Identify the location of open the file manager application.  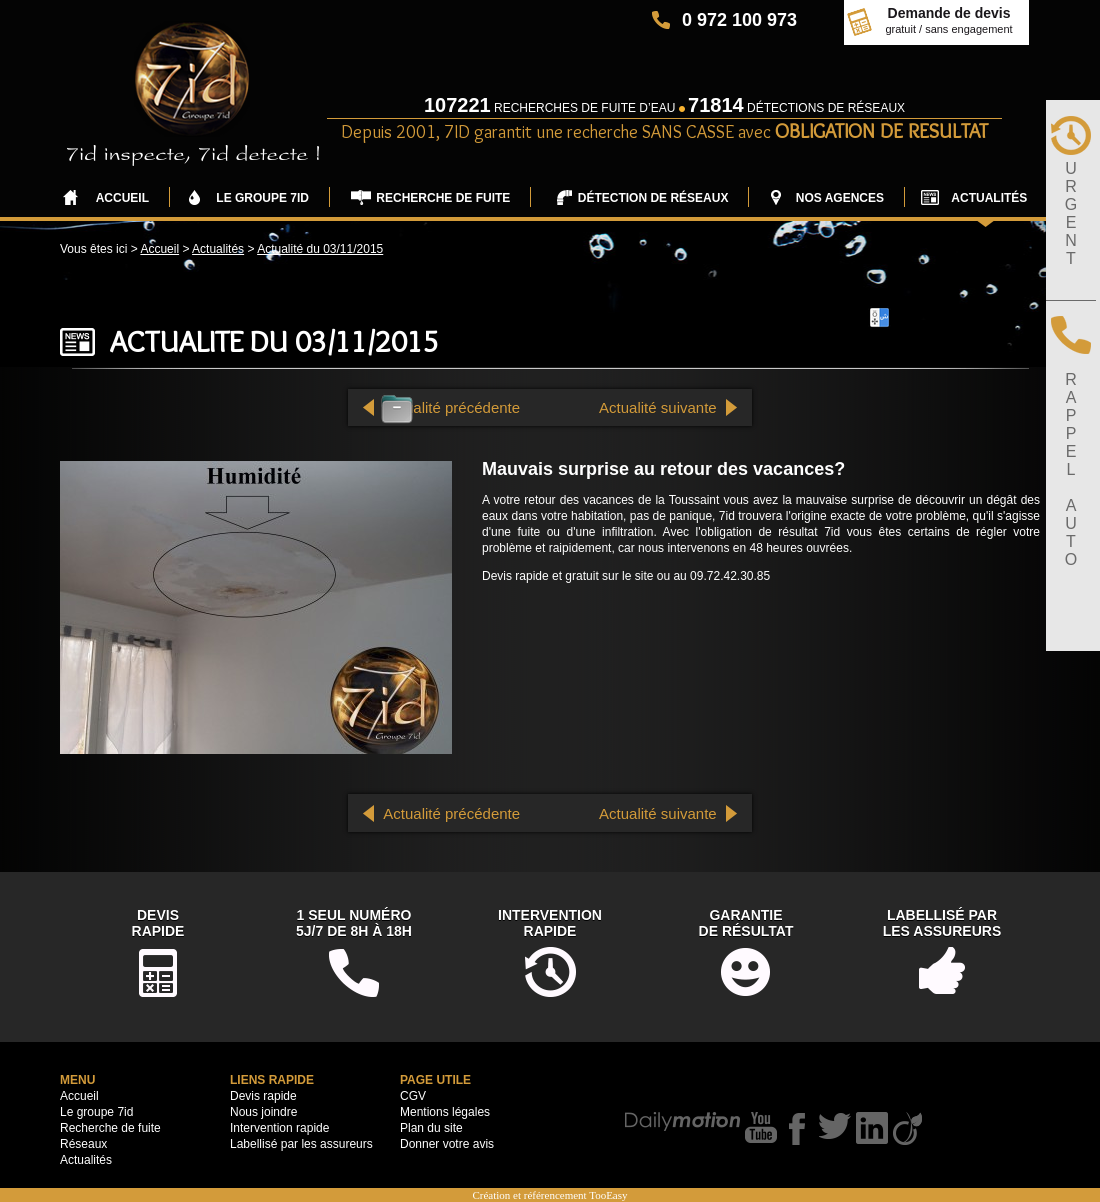
(397, 409).